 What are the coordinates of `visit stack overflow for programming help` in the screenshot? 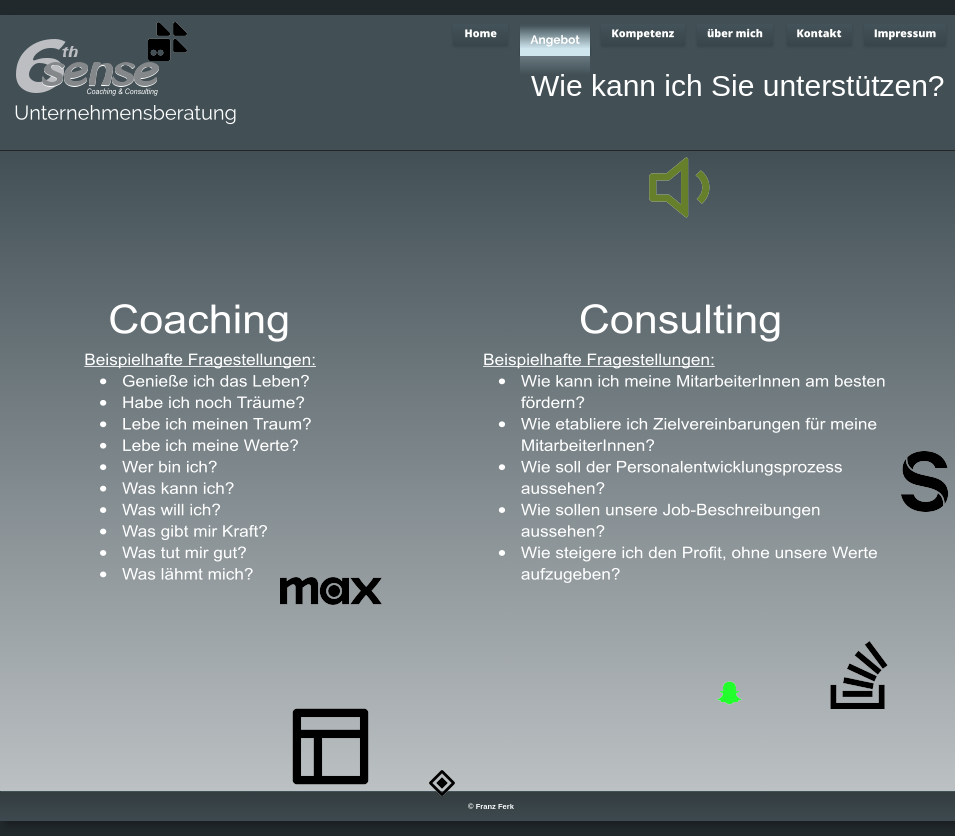 It's located at (859, 675).